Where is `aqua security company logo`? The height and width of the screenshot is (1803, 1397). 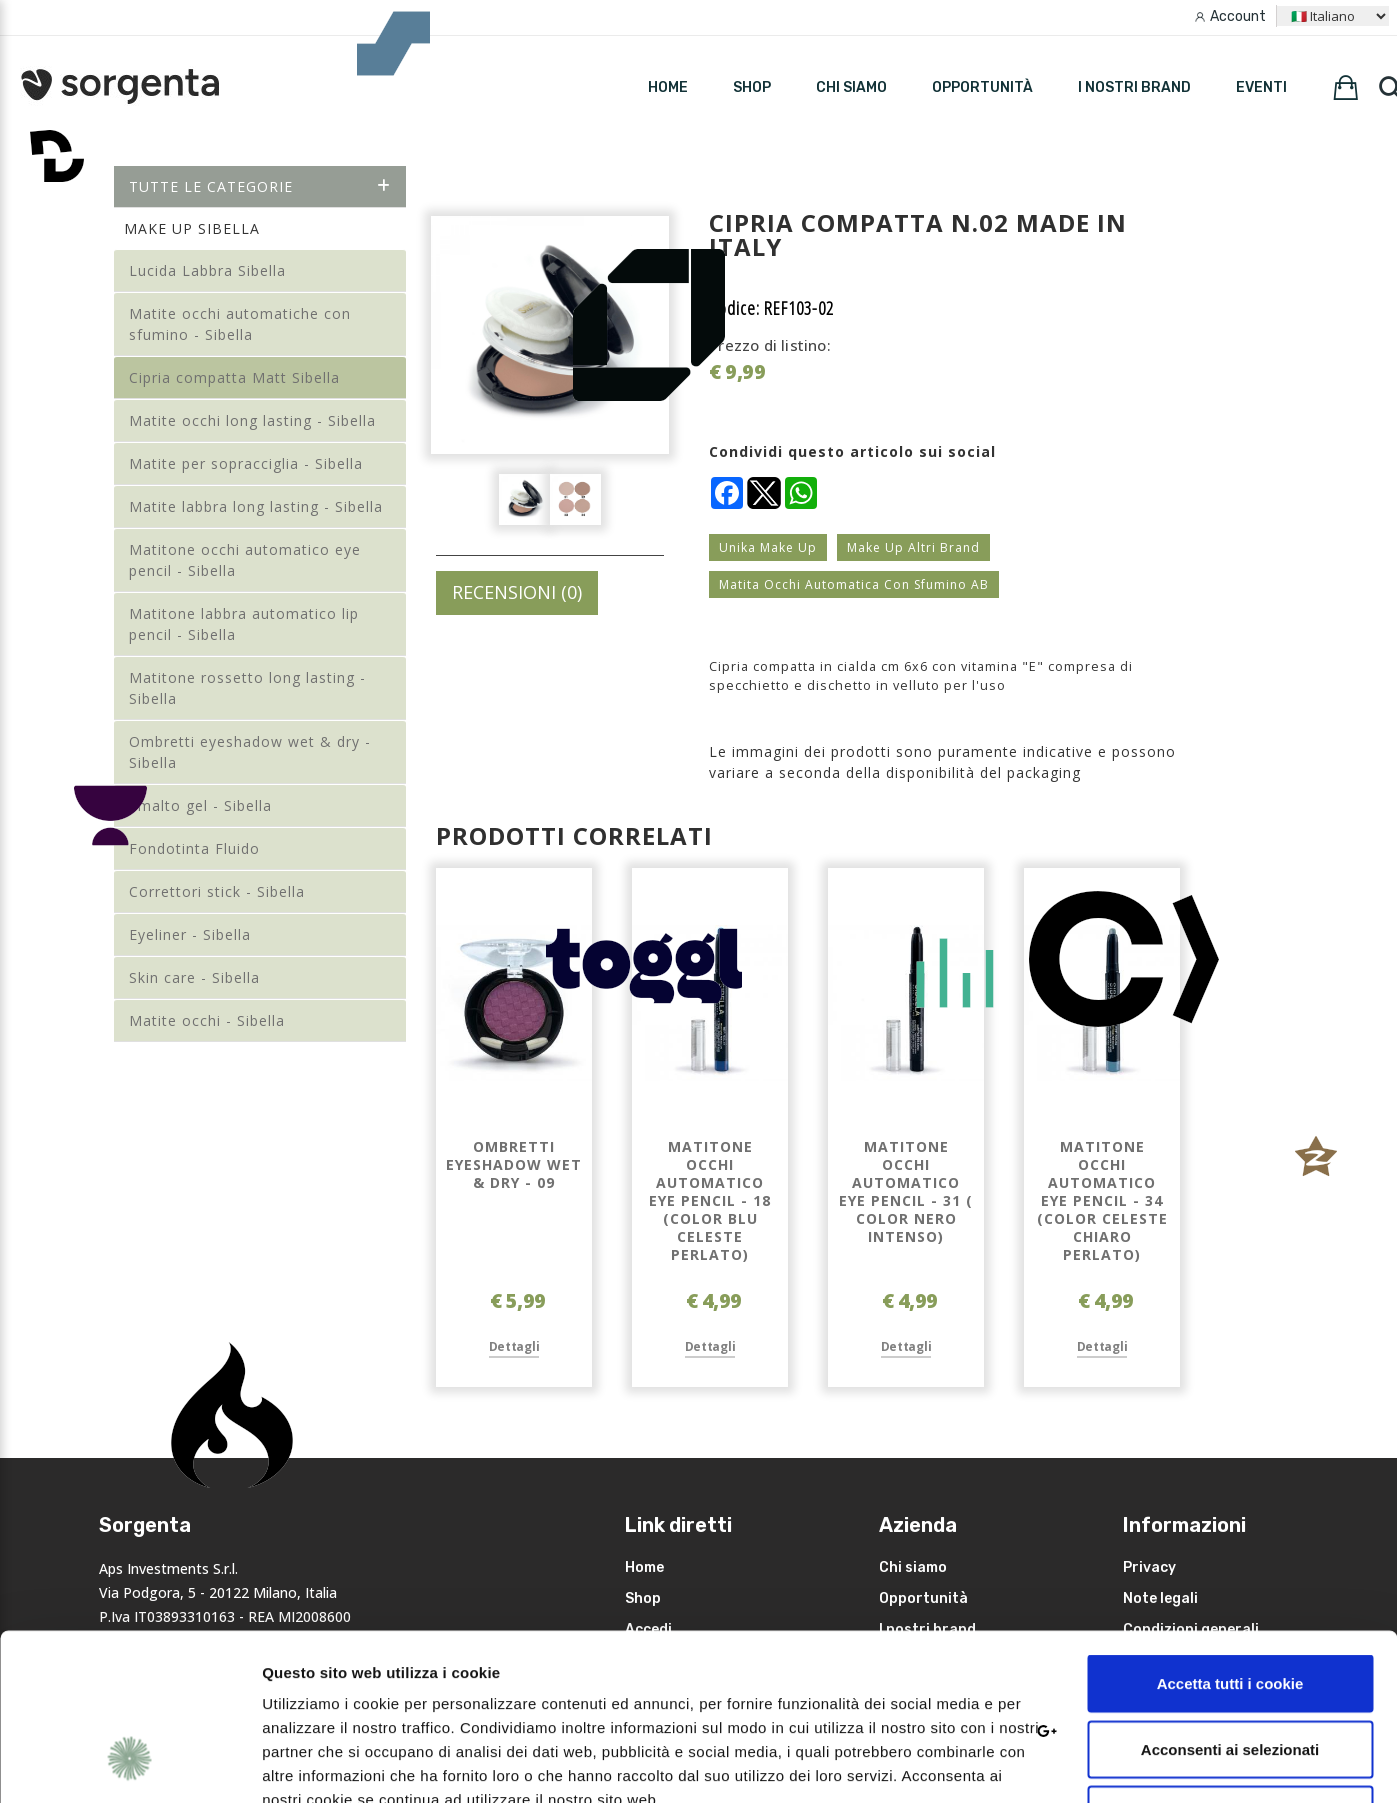
aqua security company logo is located at coordinates (649, 325).